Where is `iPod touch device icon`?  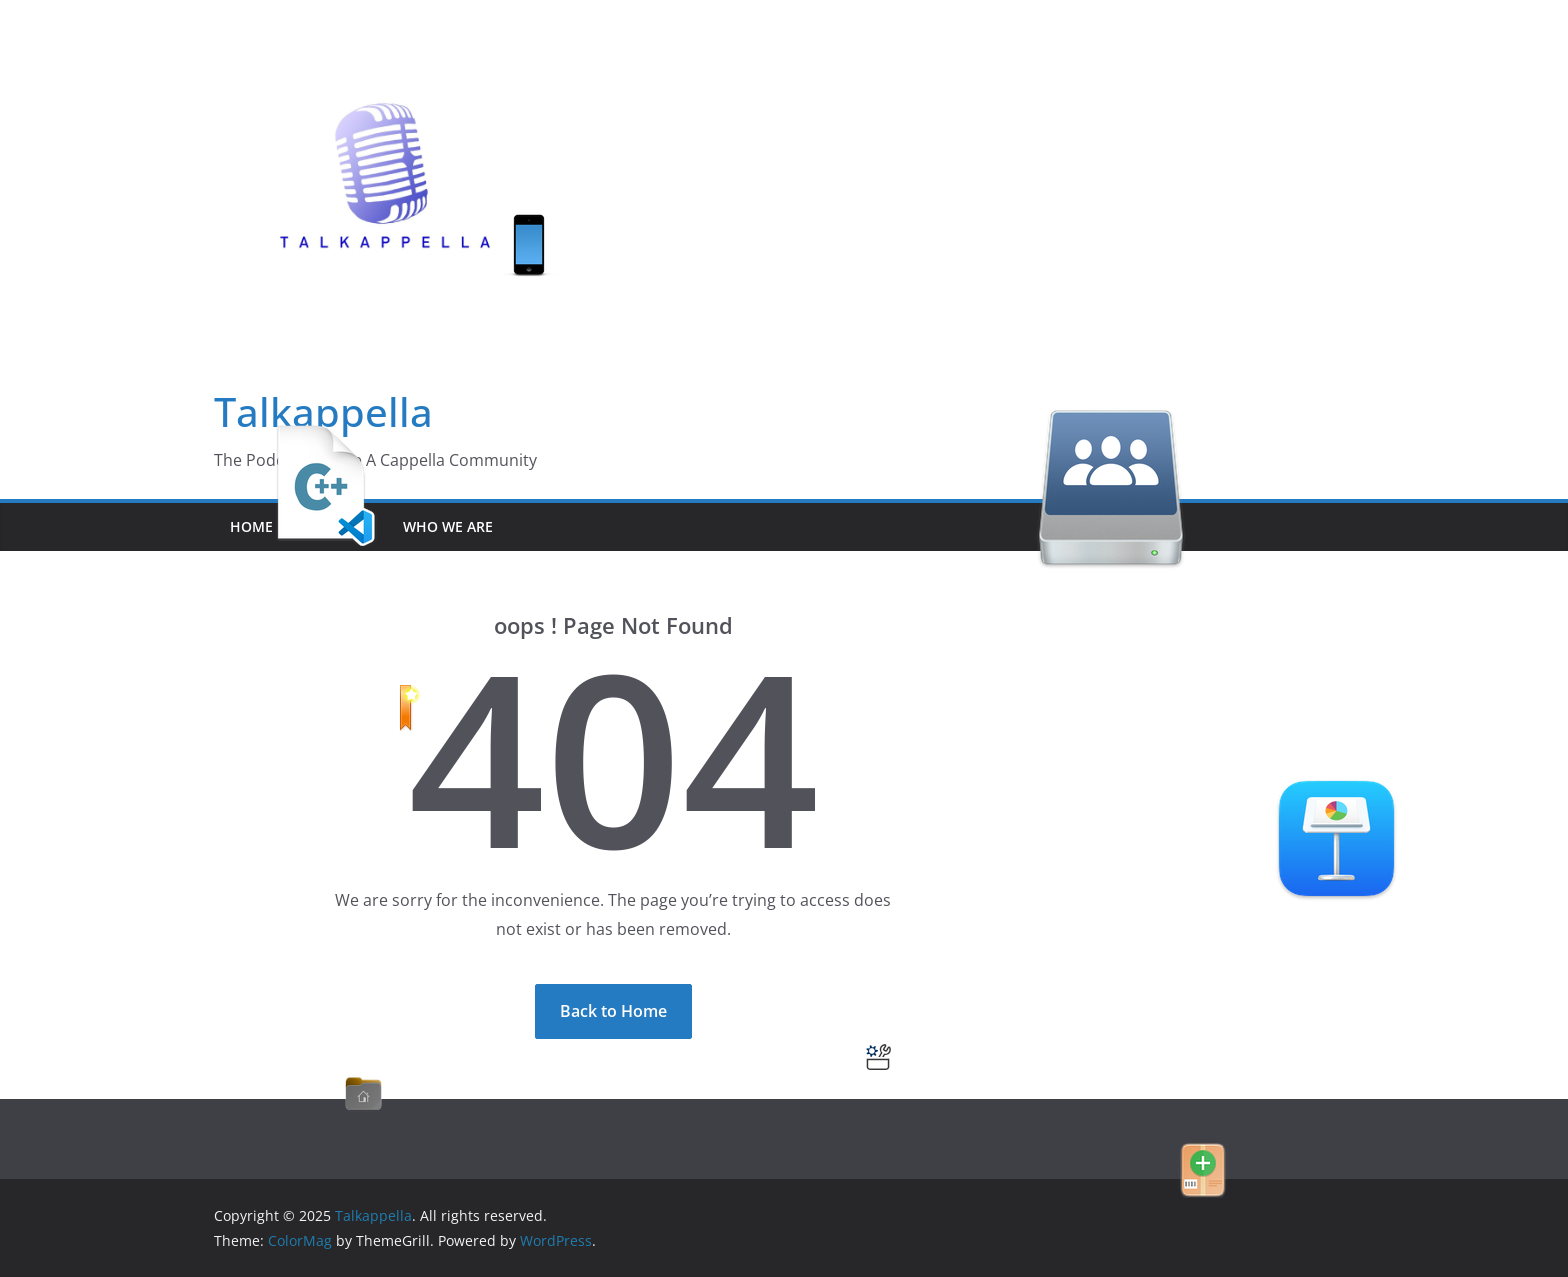
iPod touch device icon is located at coordinates (529, 244).